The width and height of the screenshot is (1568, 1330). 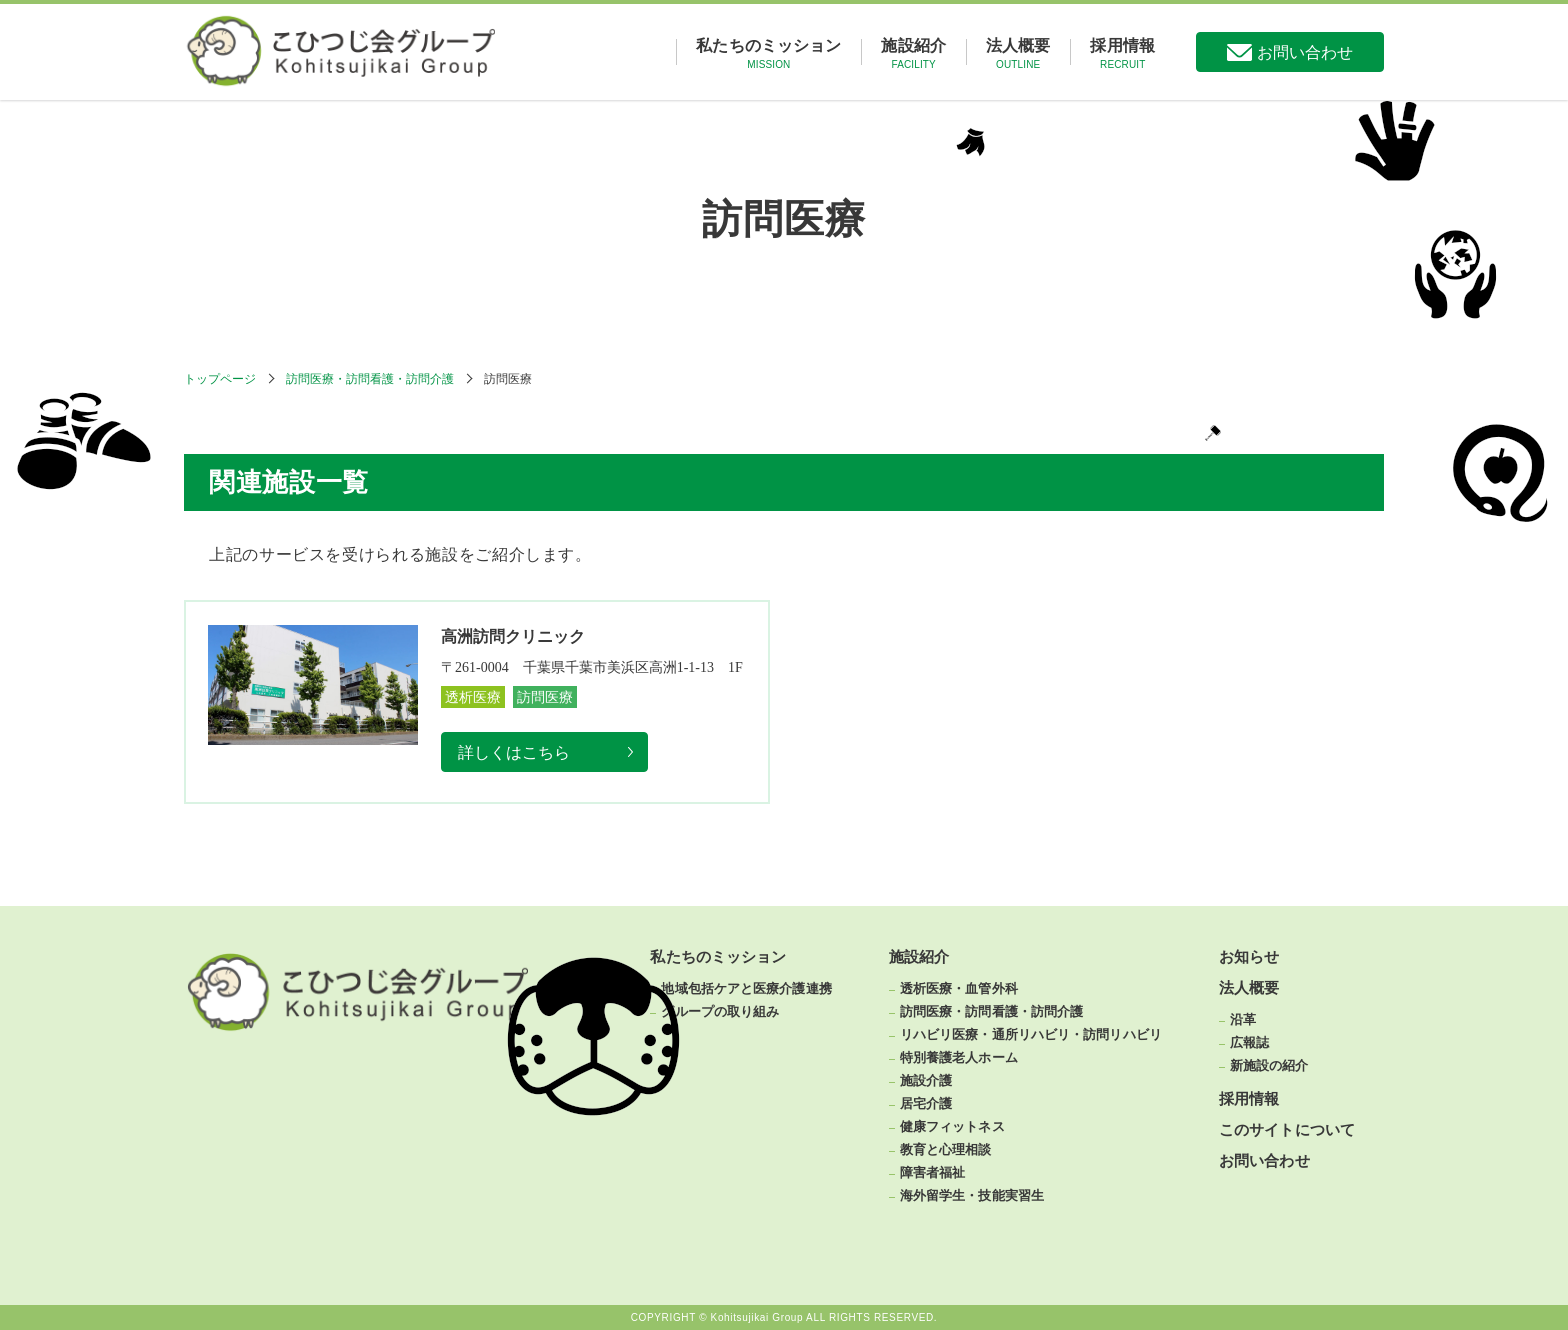 I want to click on indicates a temptation or forbidden choice in gameplay, so click(x=1500, y=472).